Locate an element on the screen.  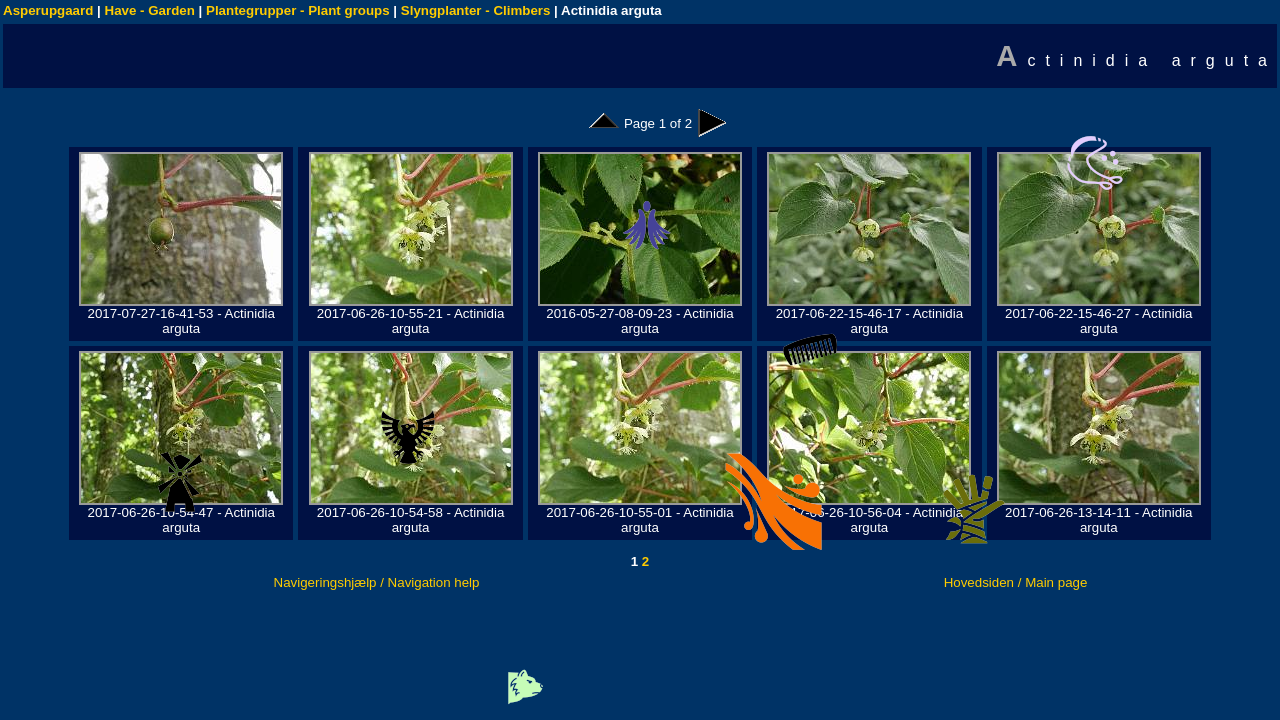
access first aid or injury reporting is located at coordinates (974, 509).